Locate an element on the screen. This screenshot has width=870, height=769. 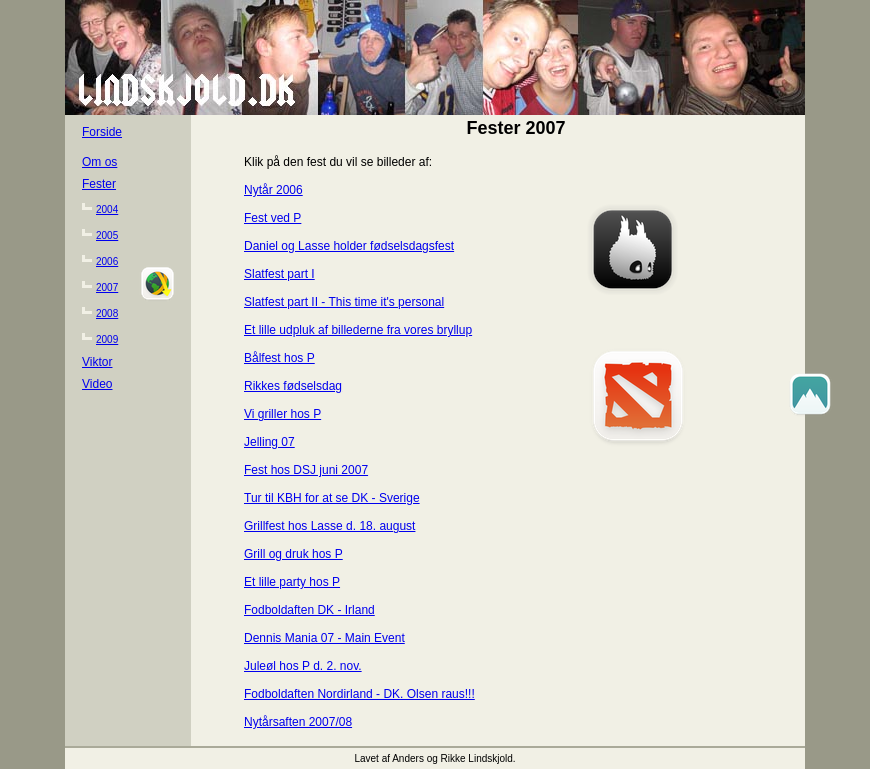
open nordpass password manager is located at coordinates (810, 394).